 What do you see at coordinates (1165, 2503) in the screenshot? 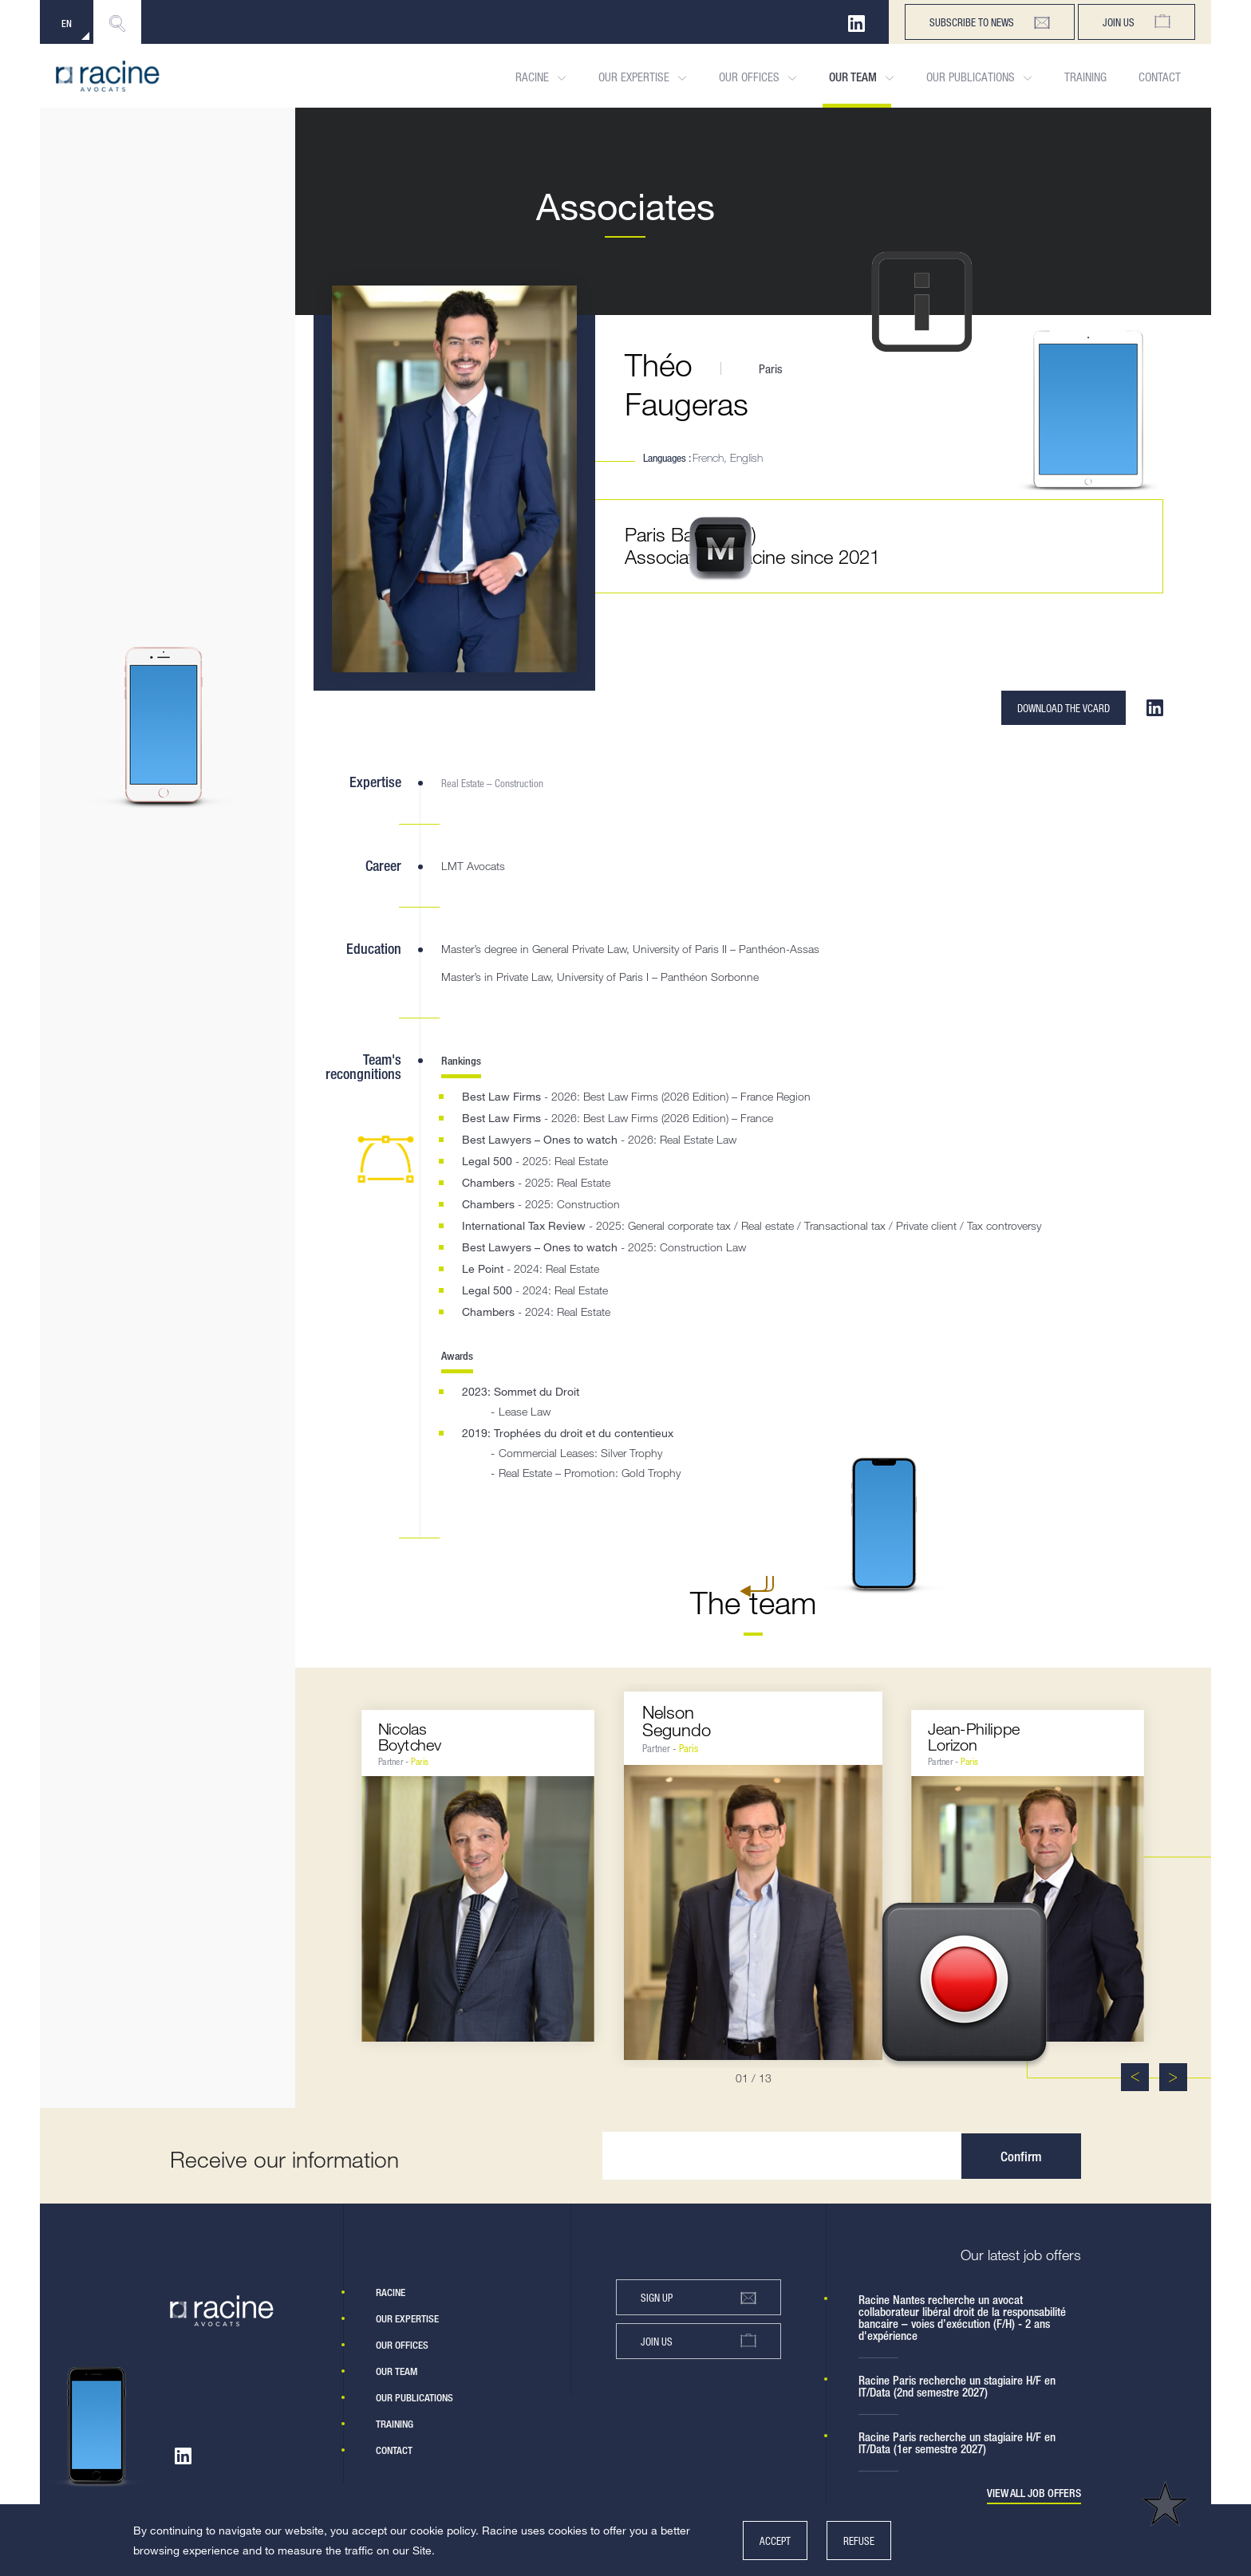
I see `view VIP contacts in mail` at bounding box center [1165, 2503].